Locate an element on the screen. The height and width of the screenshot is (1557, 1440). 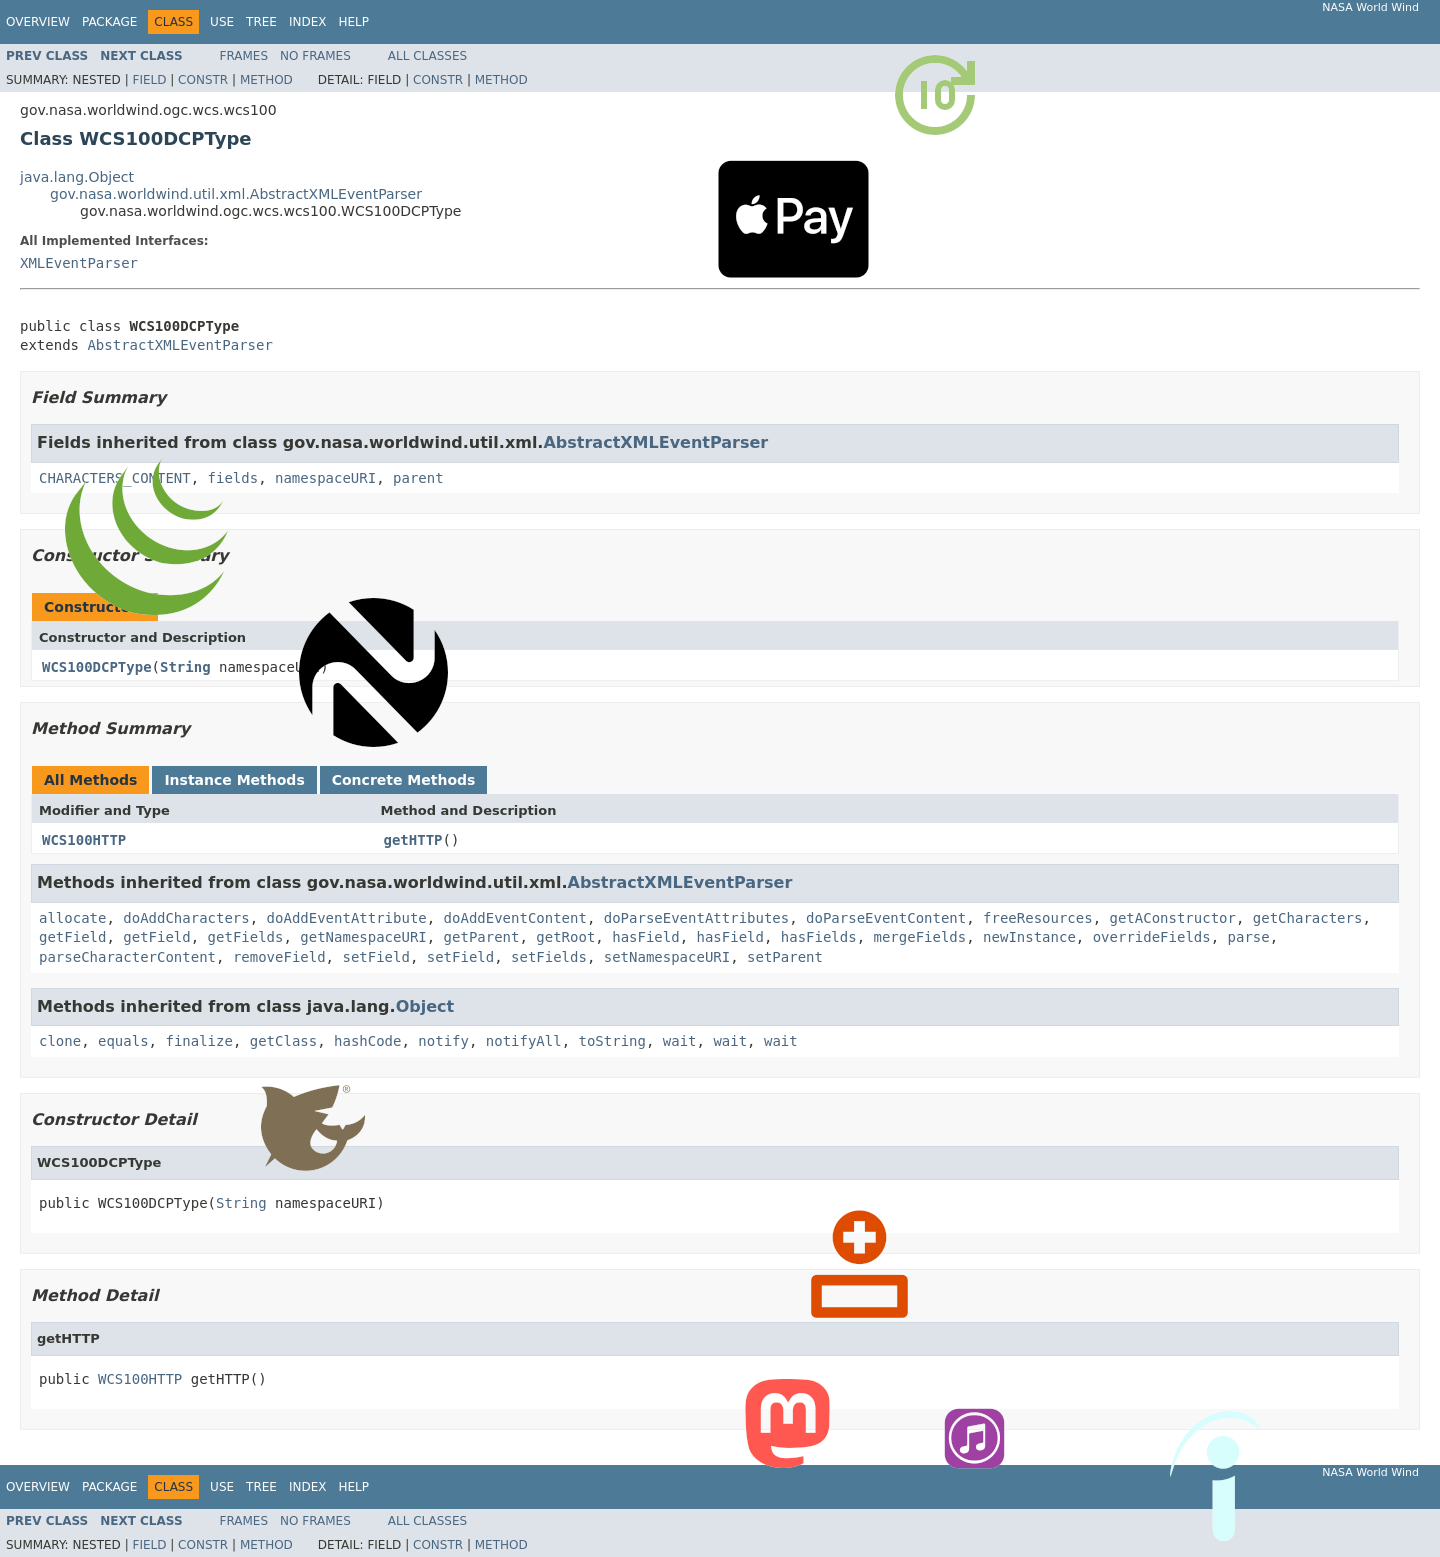
pay with Apple Pay is located at coordinates (793, 219).